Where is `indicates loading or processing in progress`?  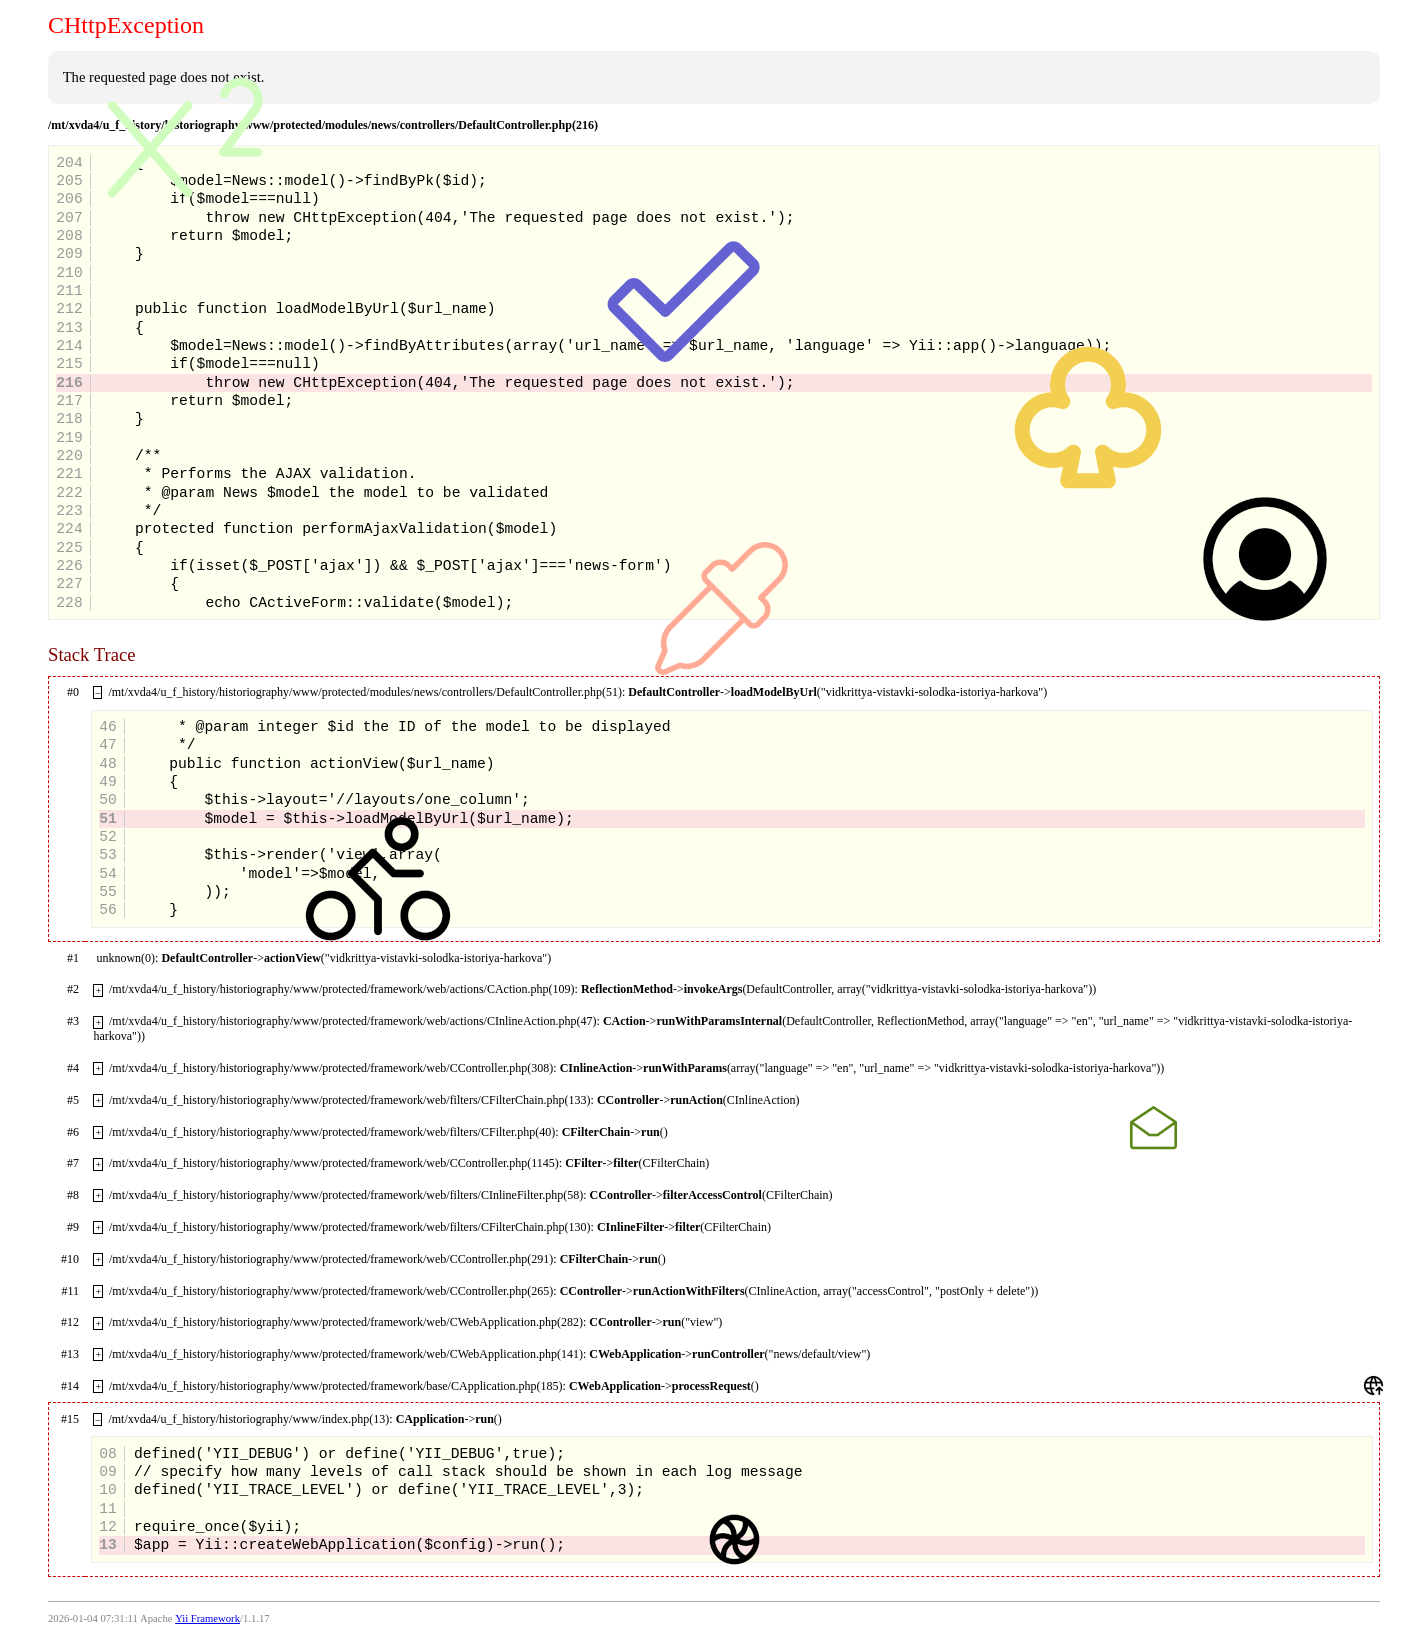
indicates loading or processing in progress is located at coordinates (734, 1539).